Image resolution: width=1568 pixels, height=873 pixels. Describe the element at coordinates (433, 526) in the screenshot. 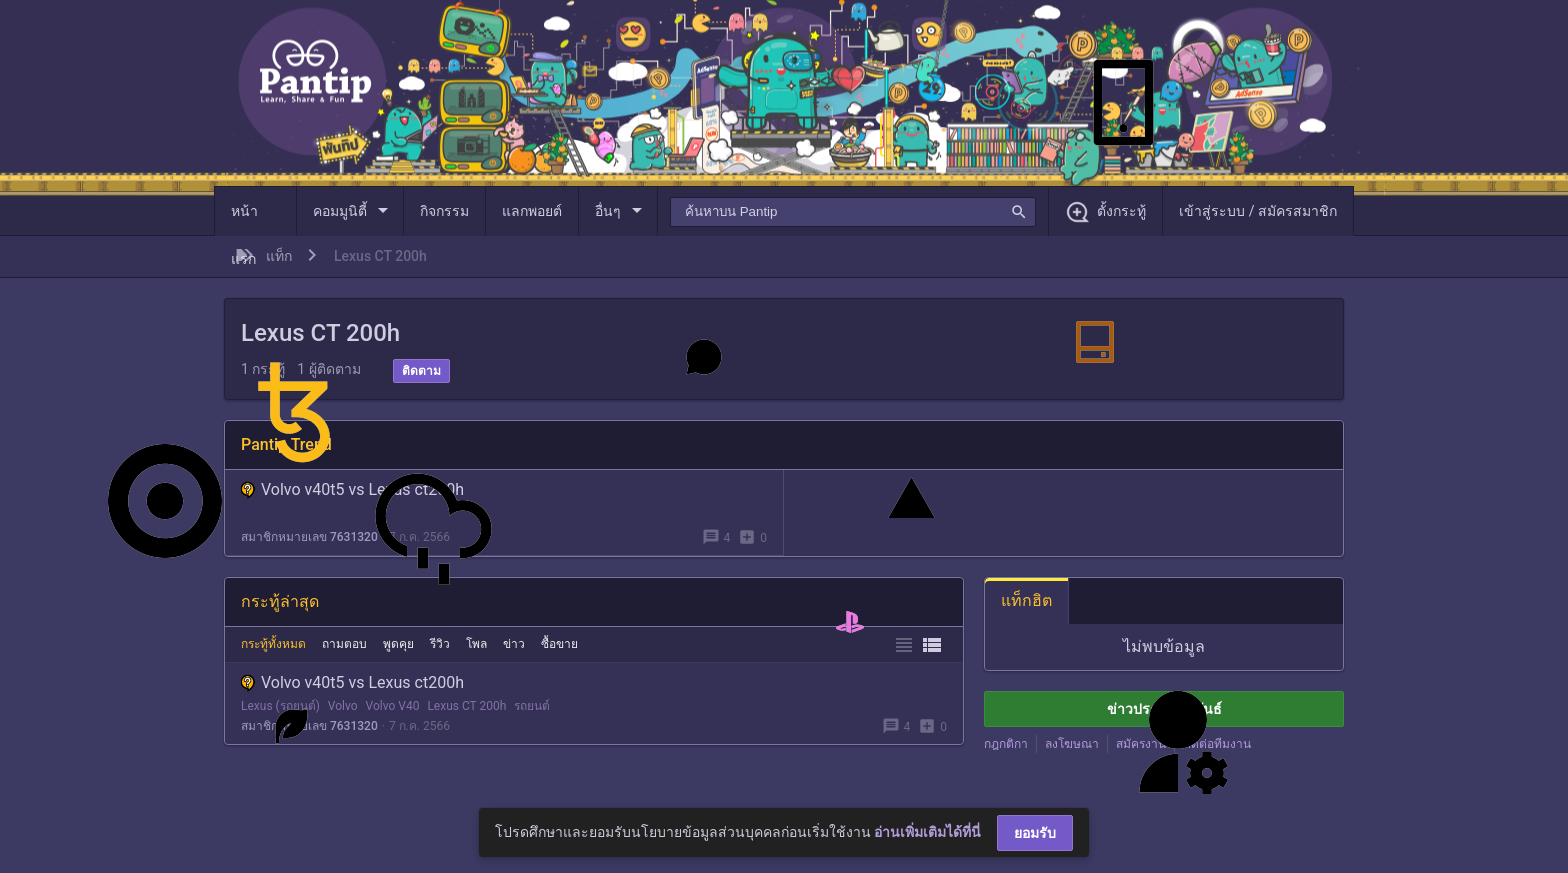

I see `indicates light rain or drizzle conditions` at that location.